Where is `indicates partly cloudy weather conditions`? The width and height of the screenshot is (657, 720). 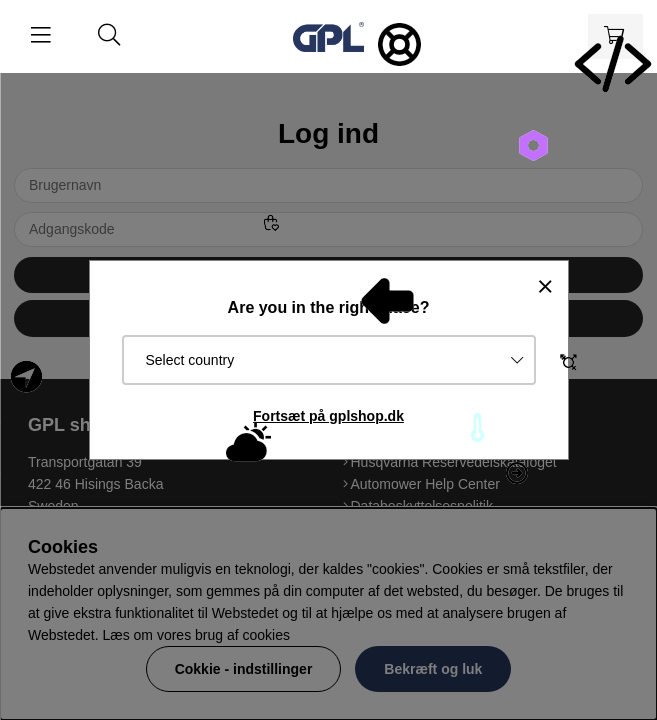
indicates partly cloudy weather conditions is located at coordinates (248, 441).